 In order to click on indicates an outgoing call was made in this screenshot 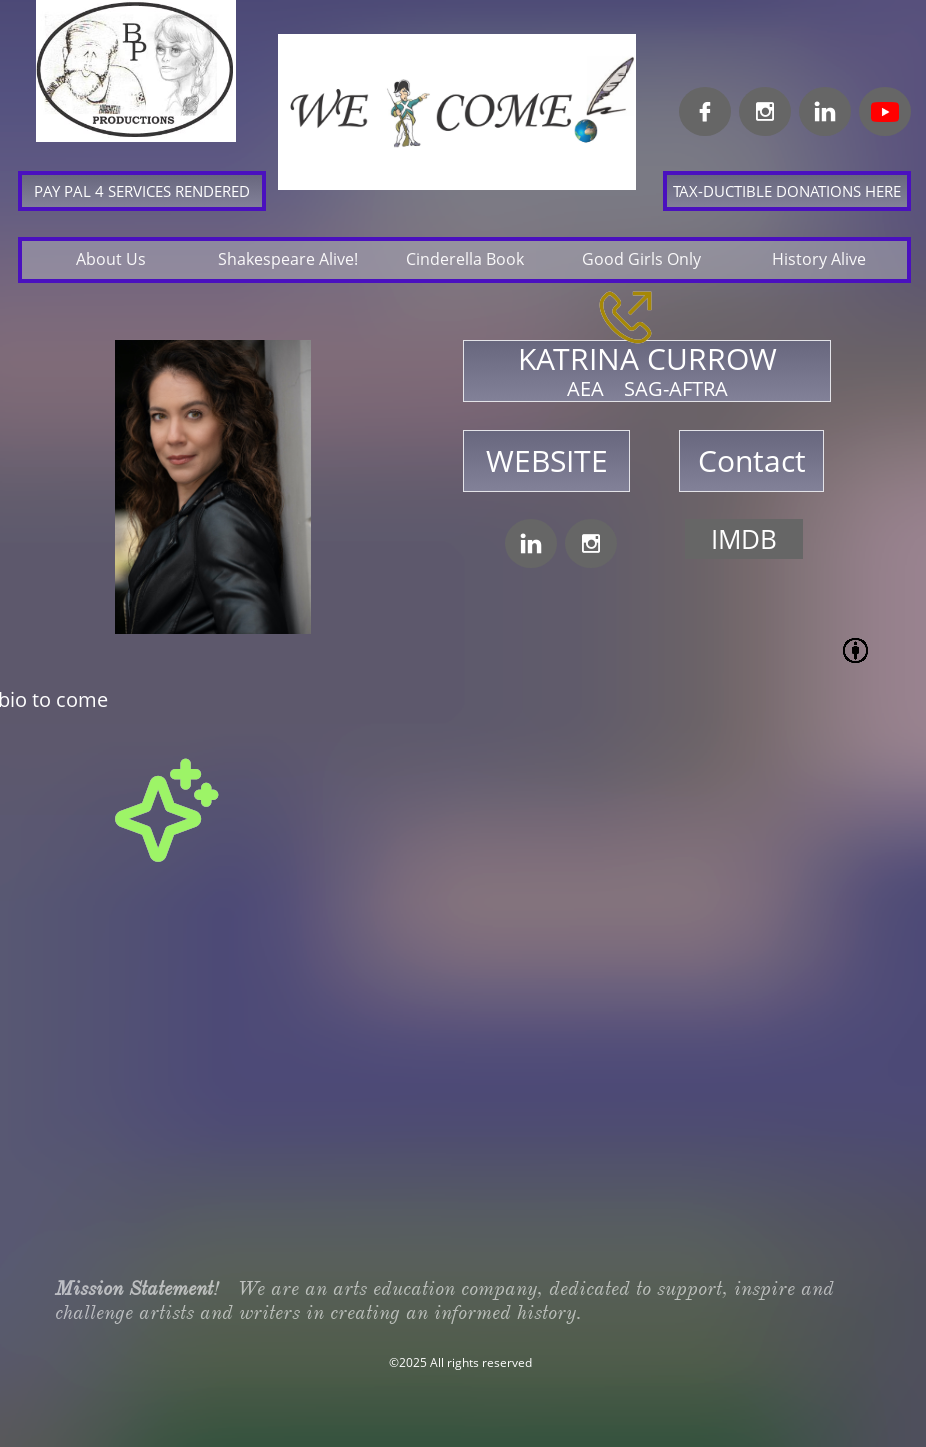, I will do `click(625, 317)`.